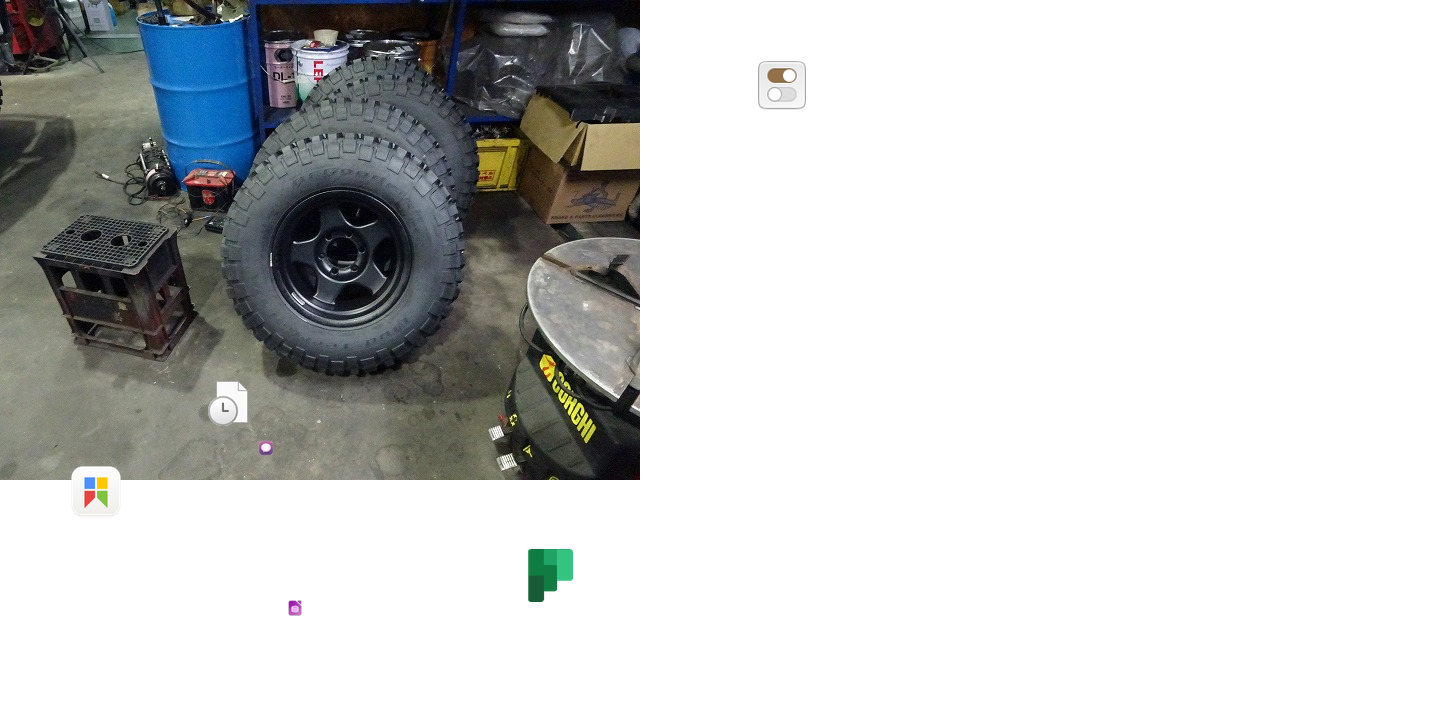 The height and width of the screenshot is (720, 1440). I want to click on open pidgin instant messaging app, so click(266, 448).